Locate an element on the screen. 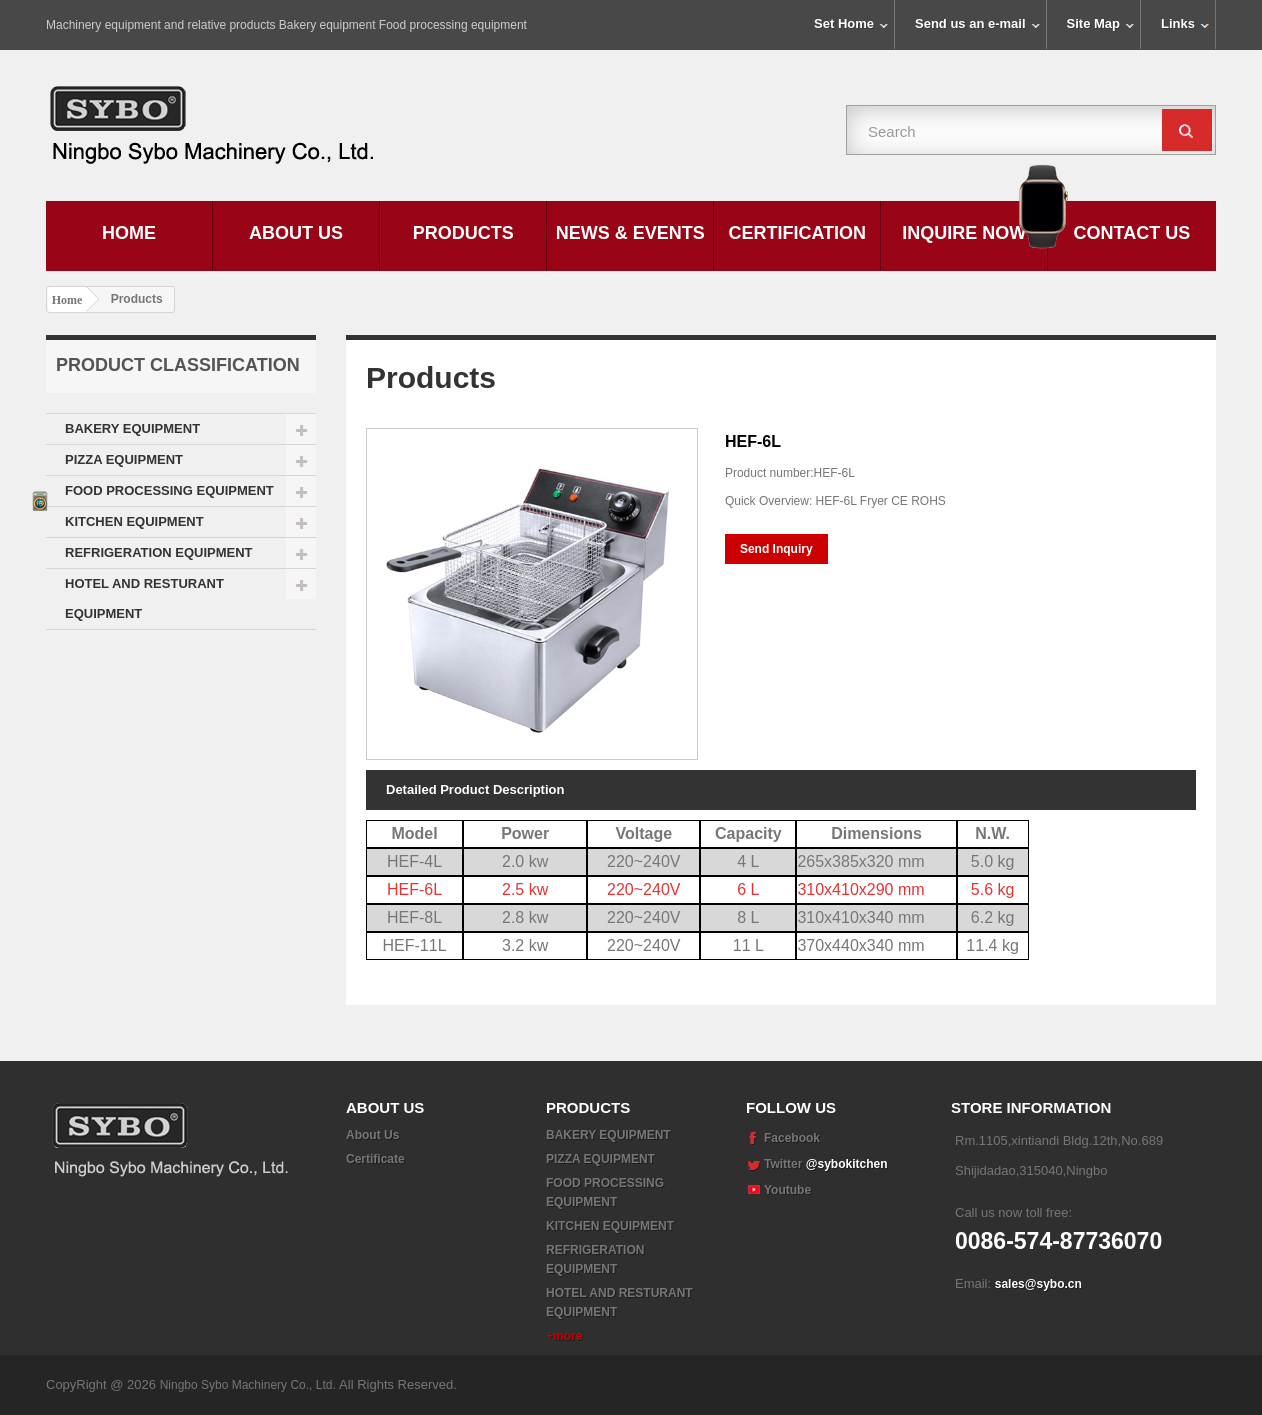 The image size is (1262, 1415). manage your paired Apple Watch is located at coordinates (1042, 206).